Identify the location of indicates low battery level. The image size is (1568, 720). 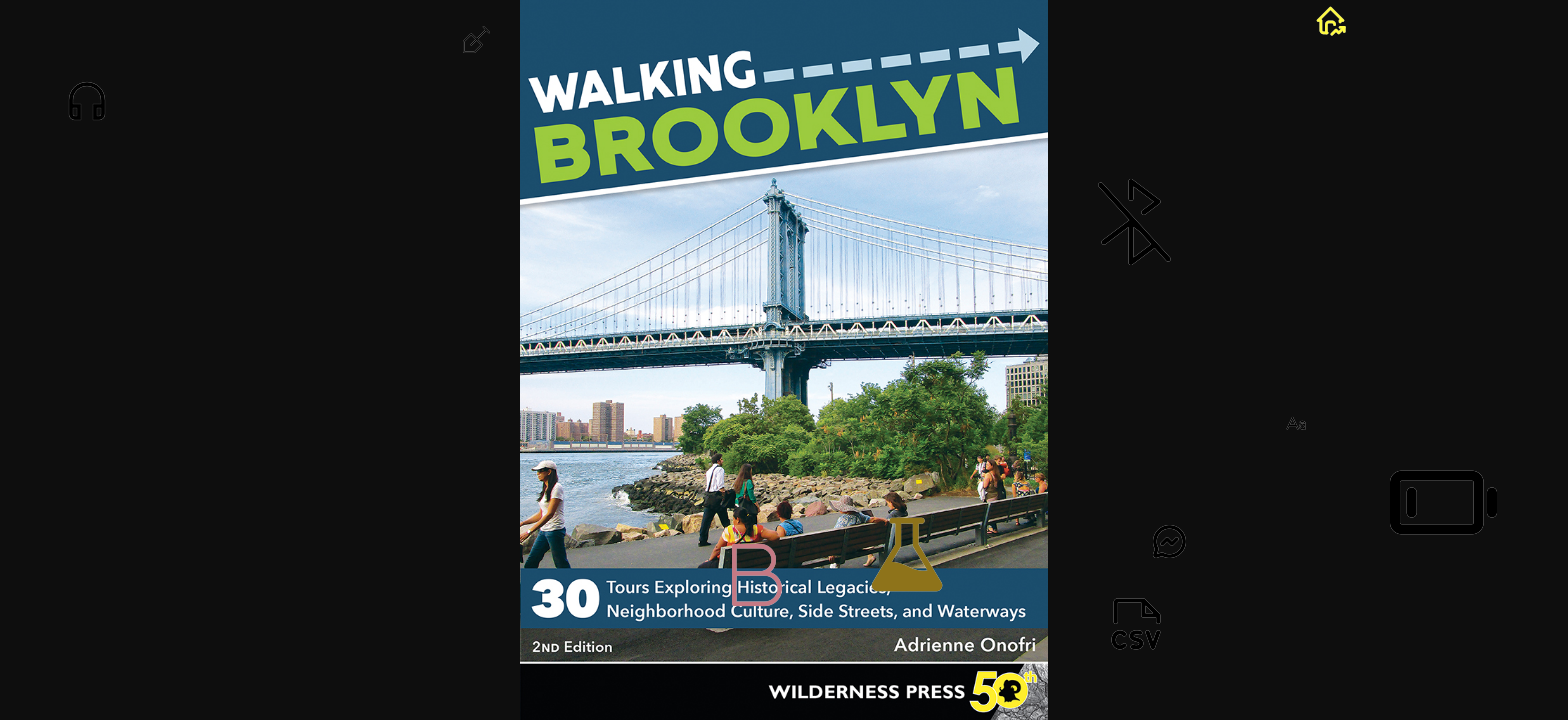
(1443, 502).